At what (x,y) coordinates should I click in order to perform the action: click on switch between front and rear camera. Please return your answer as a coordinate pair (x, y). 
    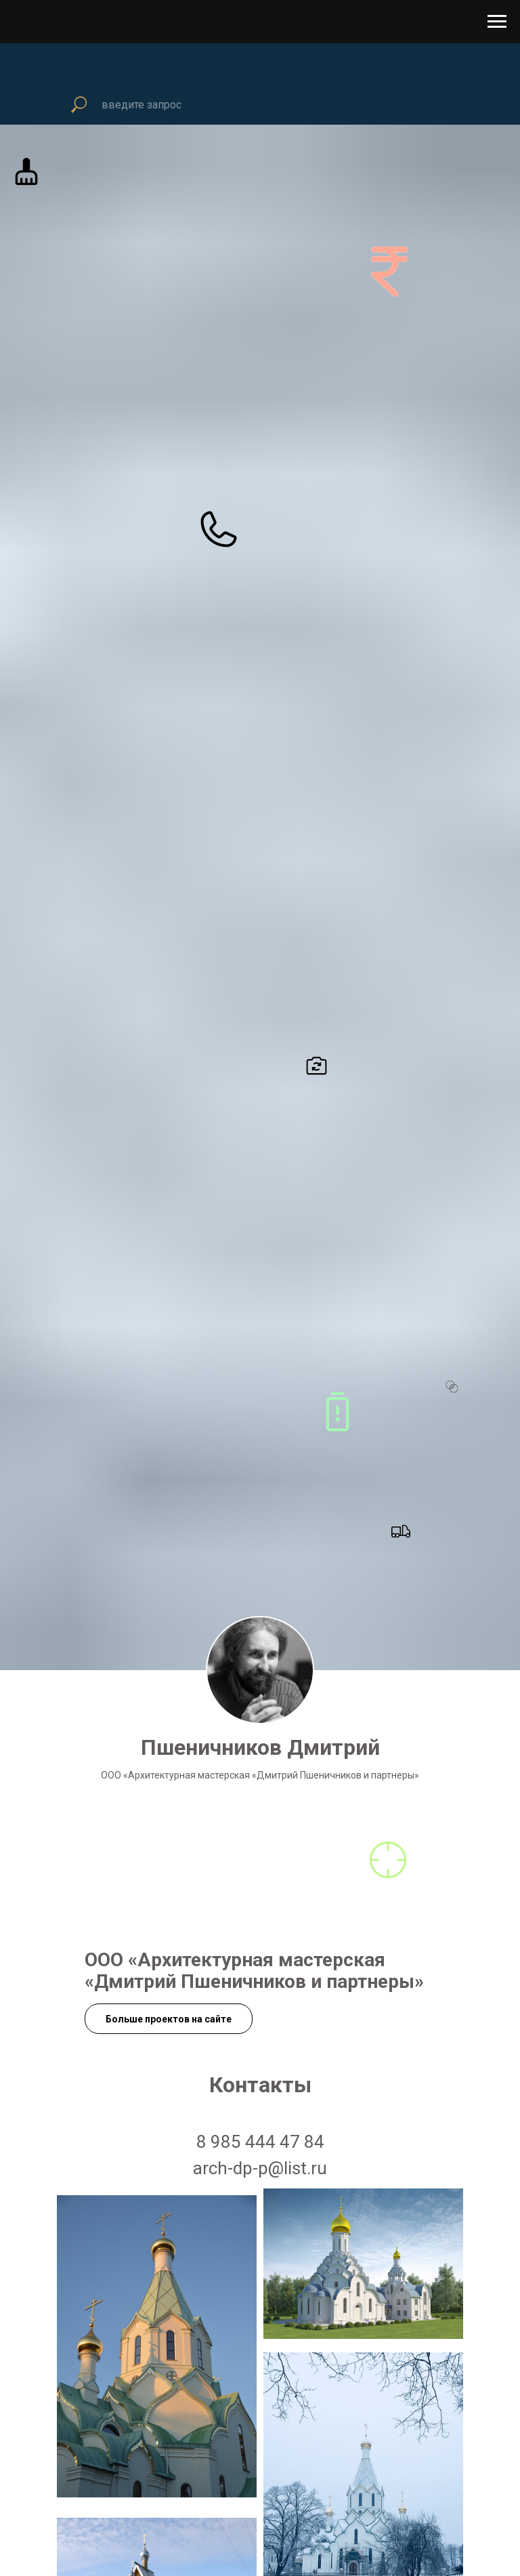
    Looking at the image, I should click on (316, 1066).